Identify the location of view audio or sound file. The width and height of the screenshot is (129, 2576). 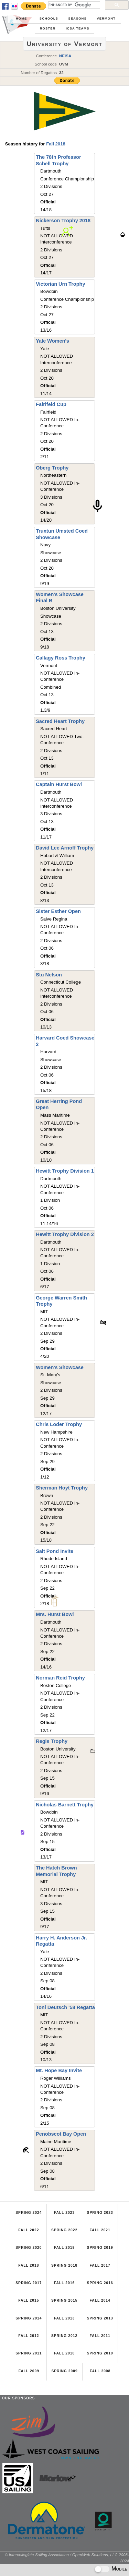
(22, 1832).